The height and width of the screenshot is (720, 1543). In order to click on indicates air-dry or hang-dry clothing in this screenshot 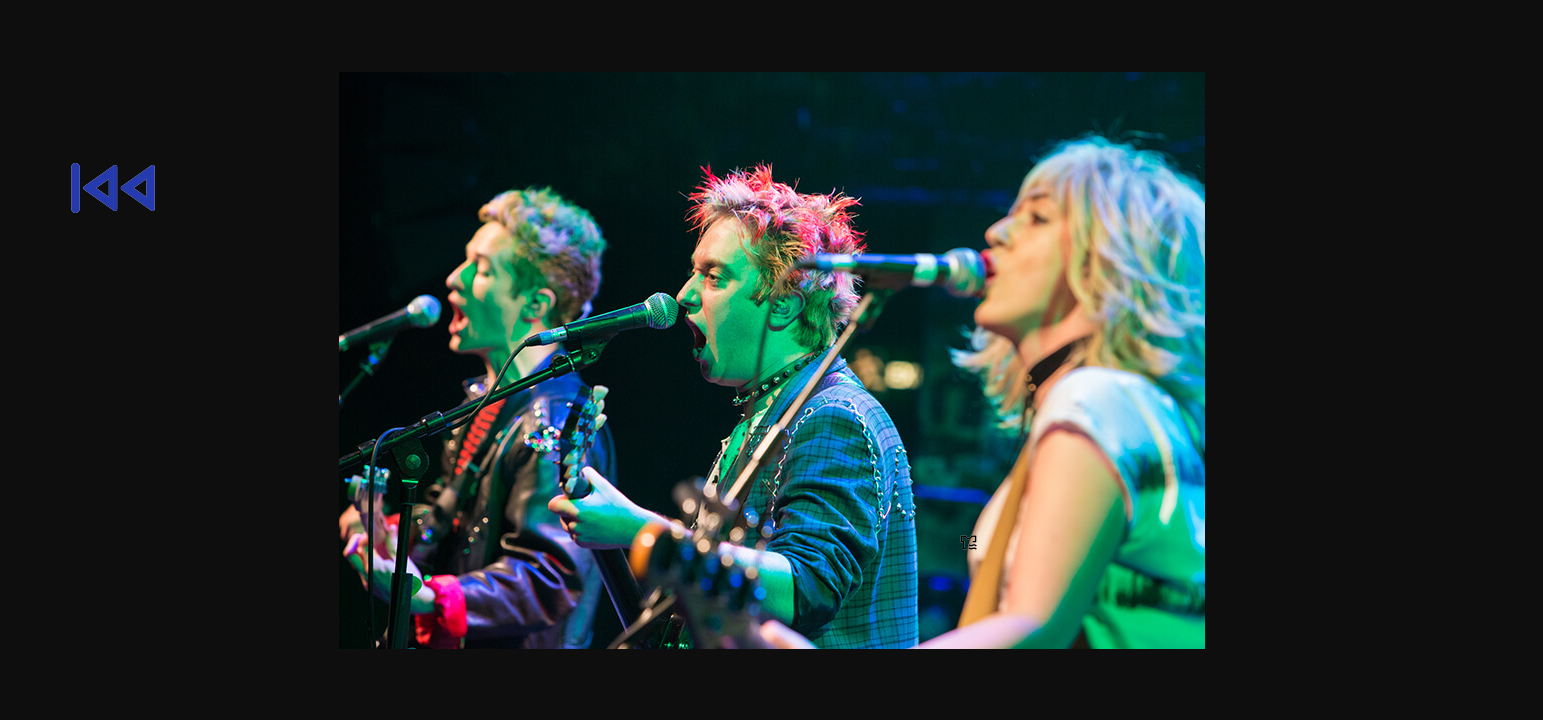, I will do `click(968, 542)`.